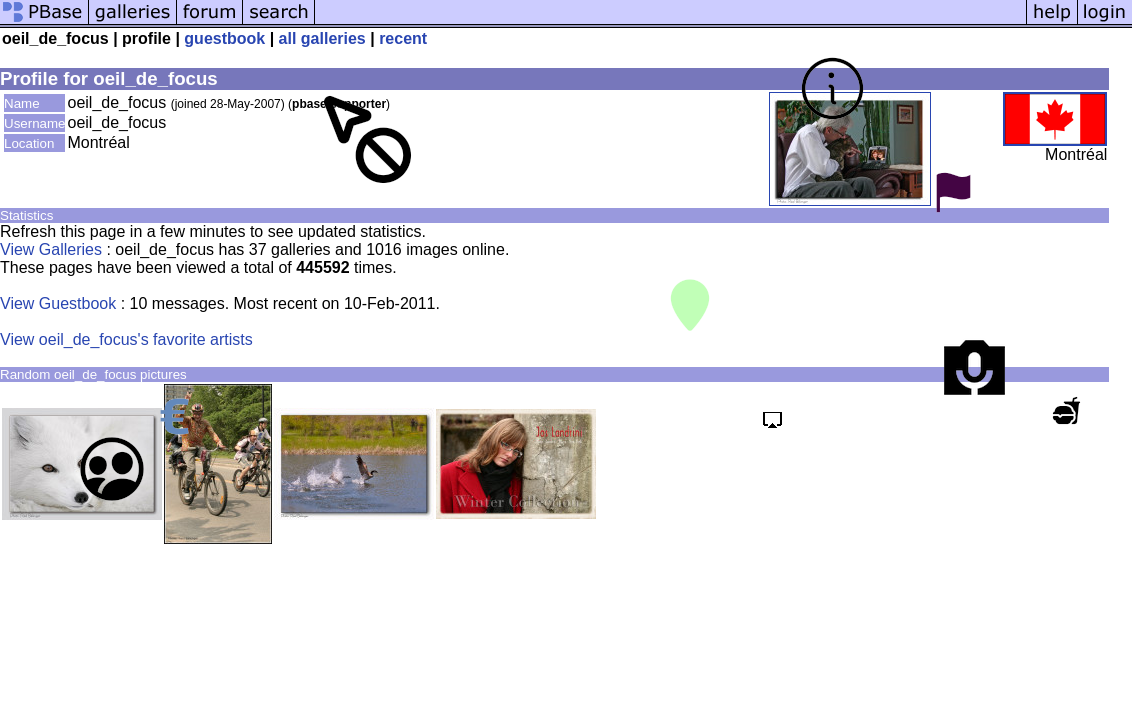 The width and height of the screenshot is (1132, 720). Describe the element at coordinates (953, 192) in the screenshot. I see `flag or mark an item for follow-up` at that location.